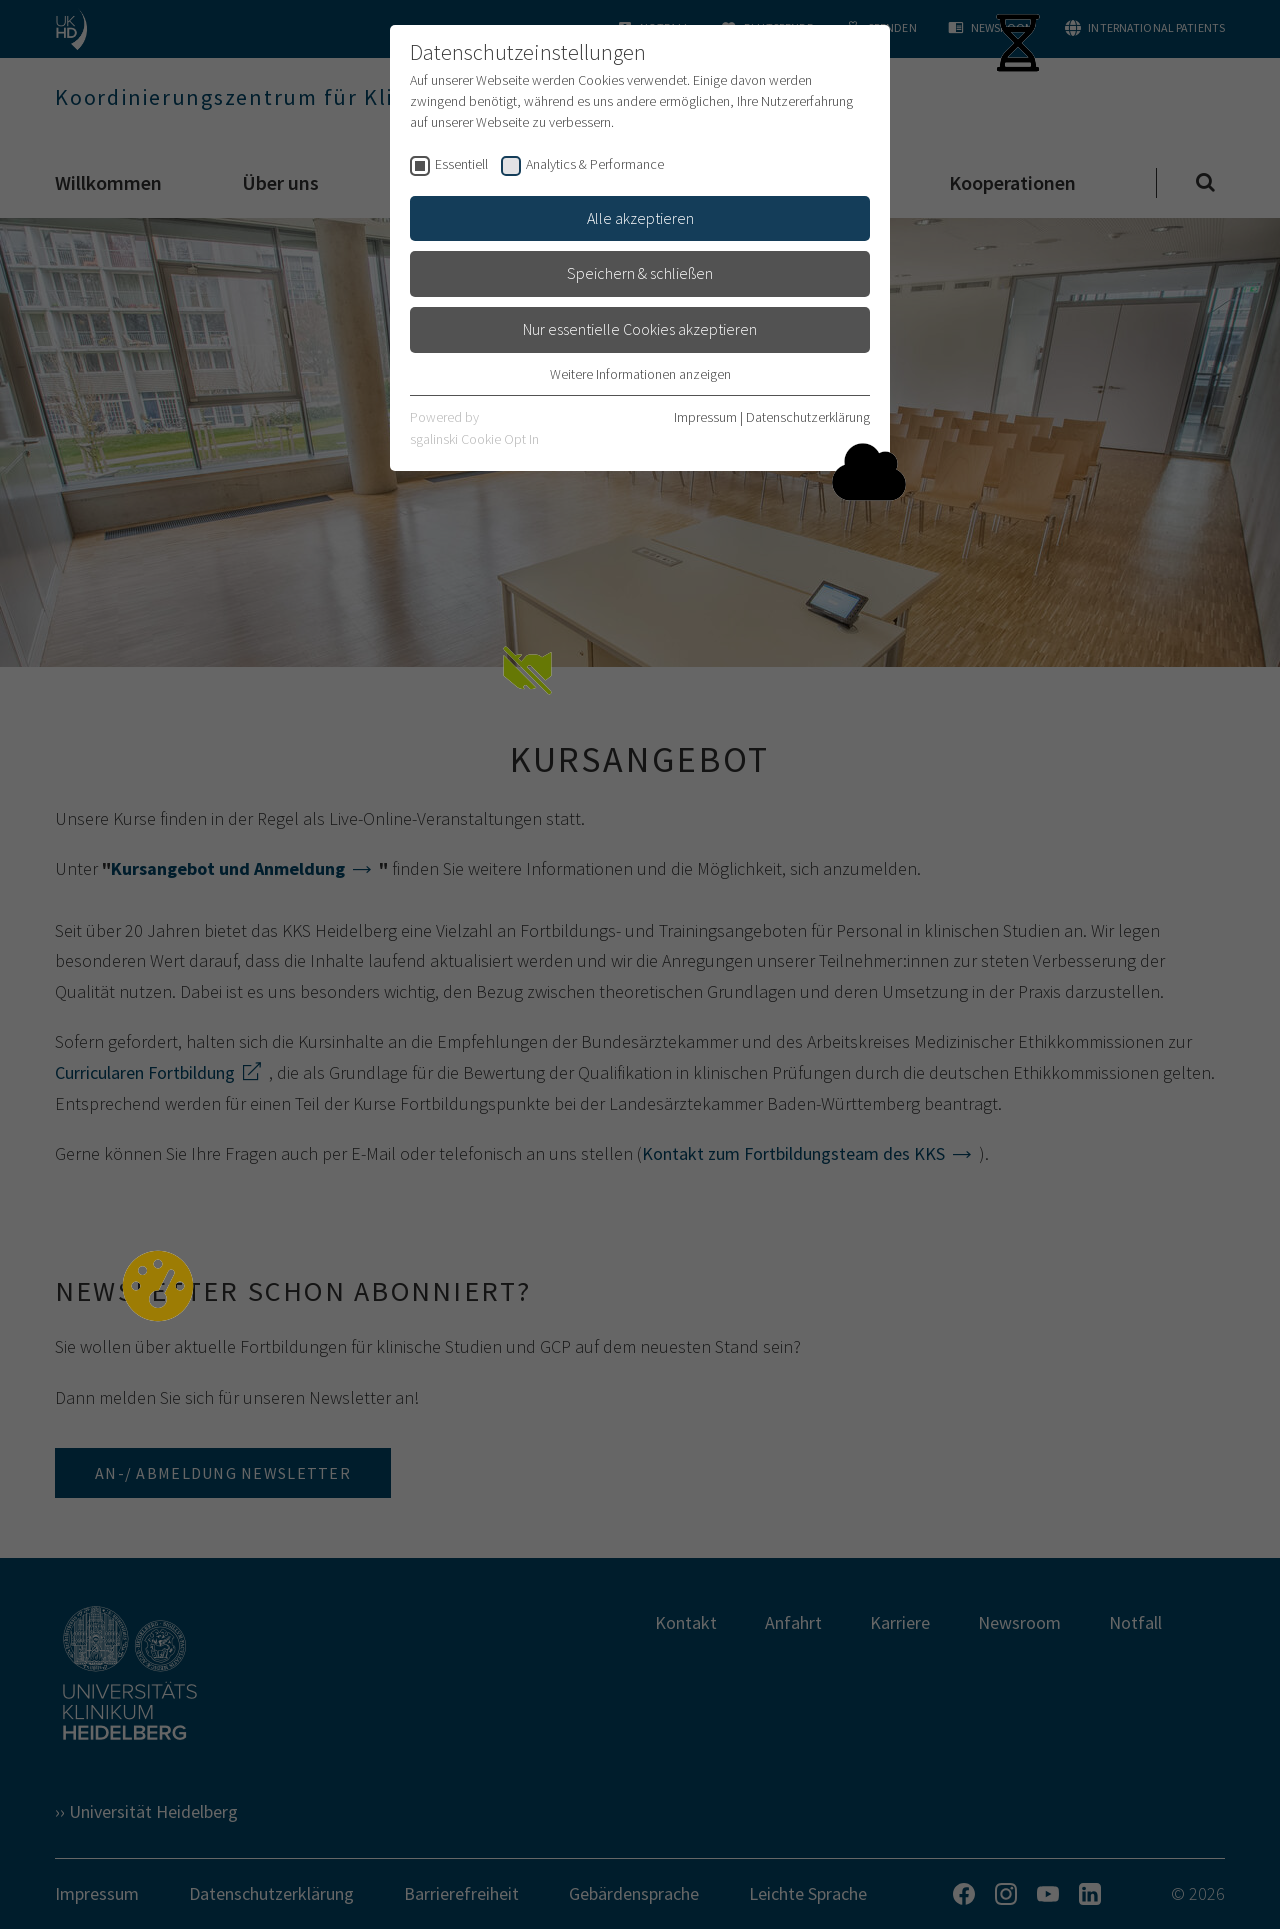 This screenshot has height=1929, width=1280. What do you see at coordinates (1018, 43) in the screenshot?
I see `indicates a process is in progress` at bounding box center [1018, 43].